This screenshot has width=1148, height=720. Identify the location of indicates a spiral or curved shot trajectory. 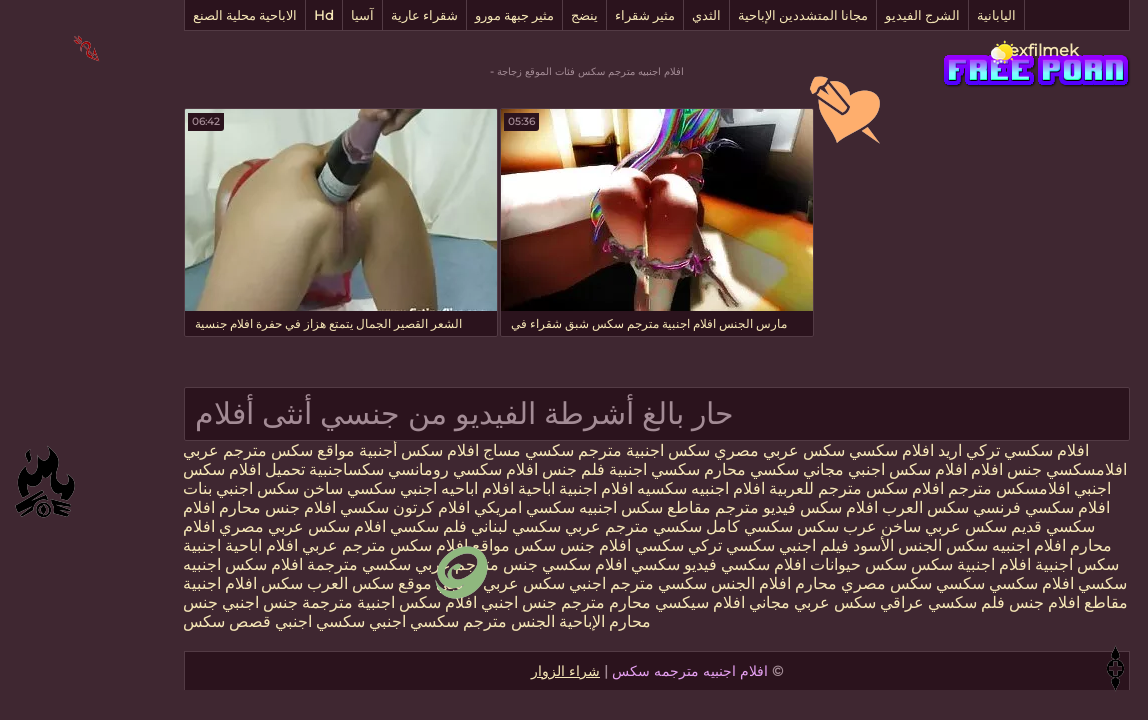
(86, 48).